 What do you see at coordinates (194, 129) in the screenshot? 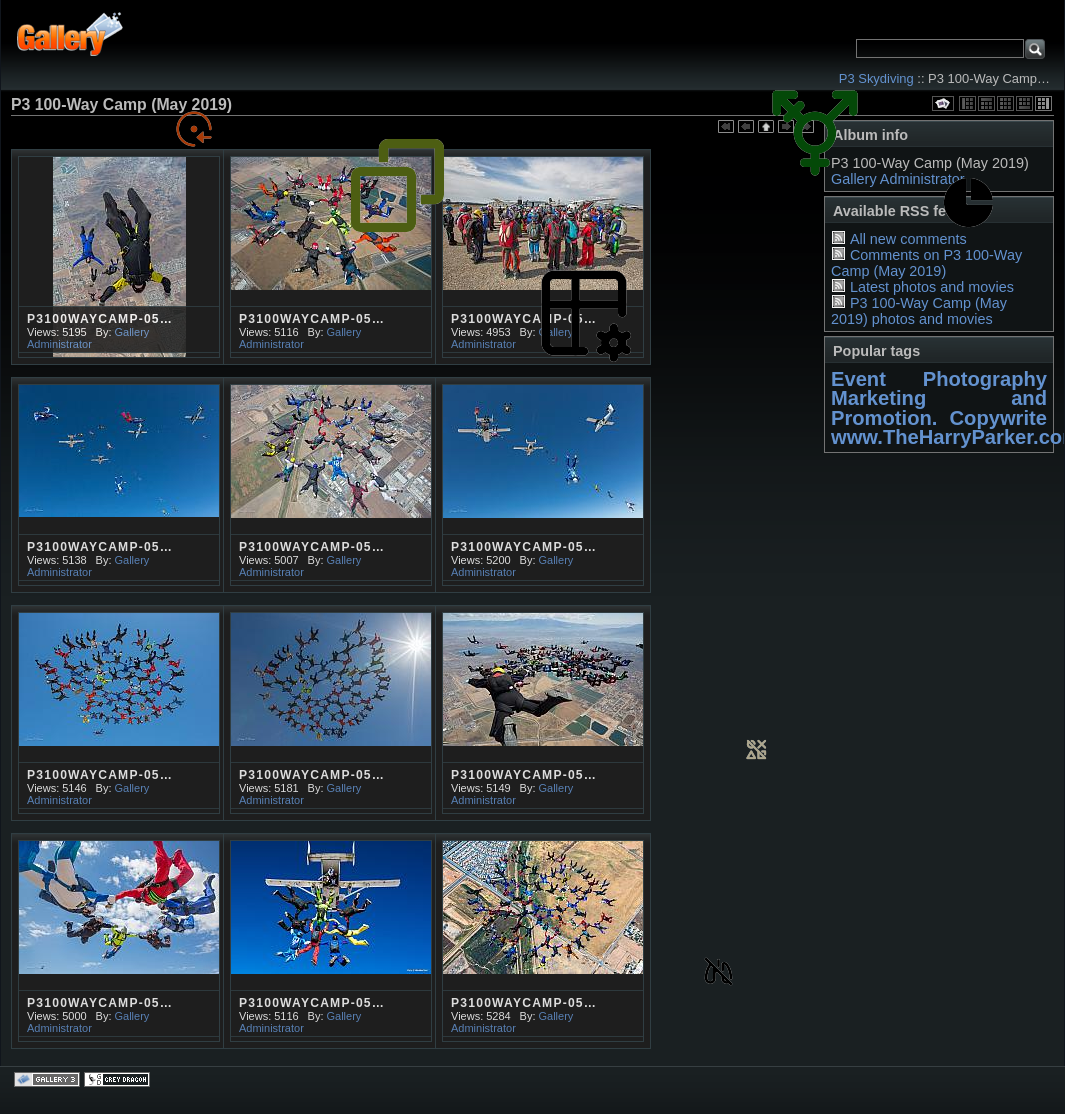
I see `indicates an issue is tracked by another issue` at bounding box center [194, 129].